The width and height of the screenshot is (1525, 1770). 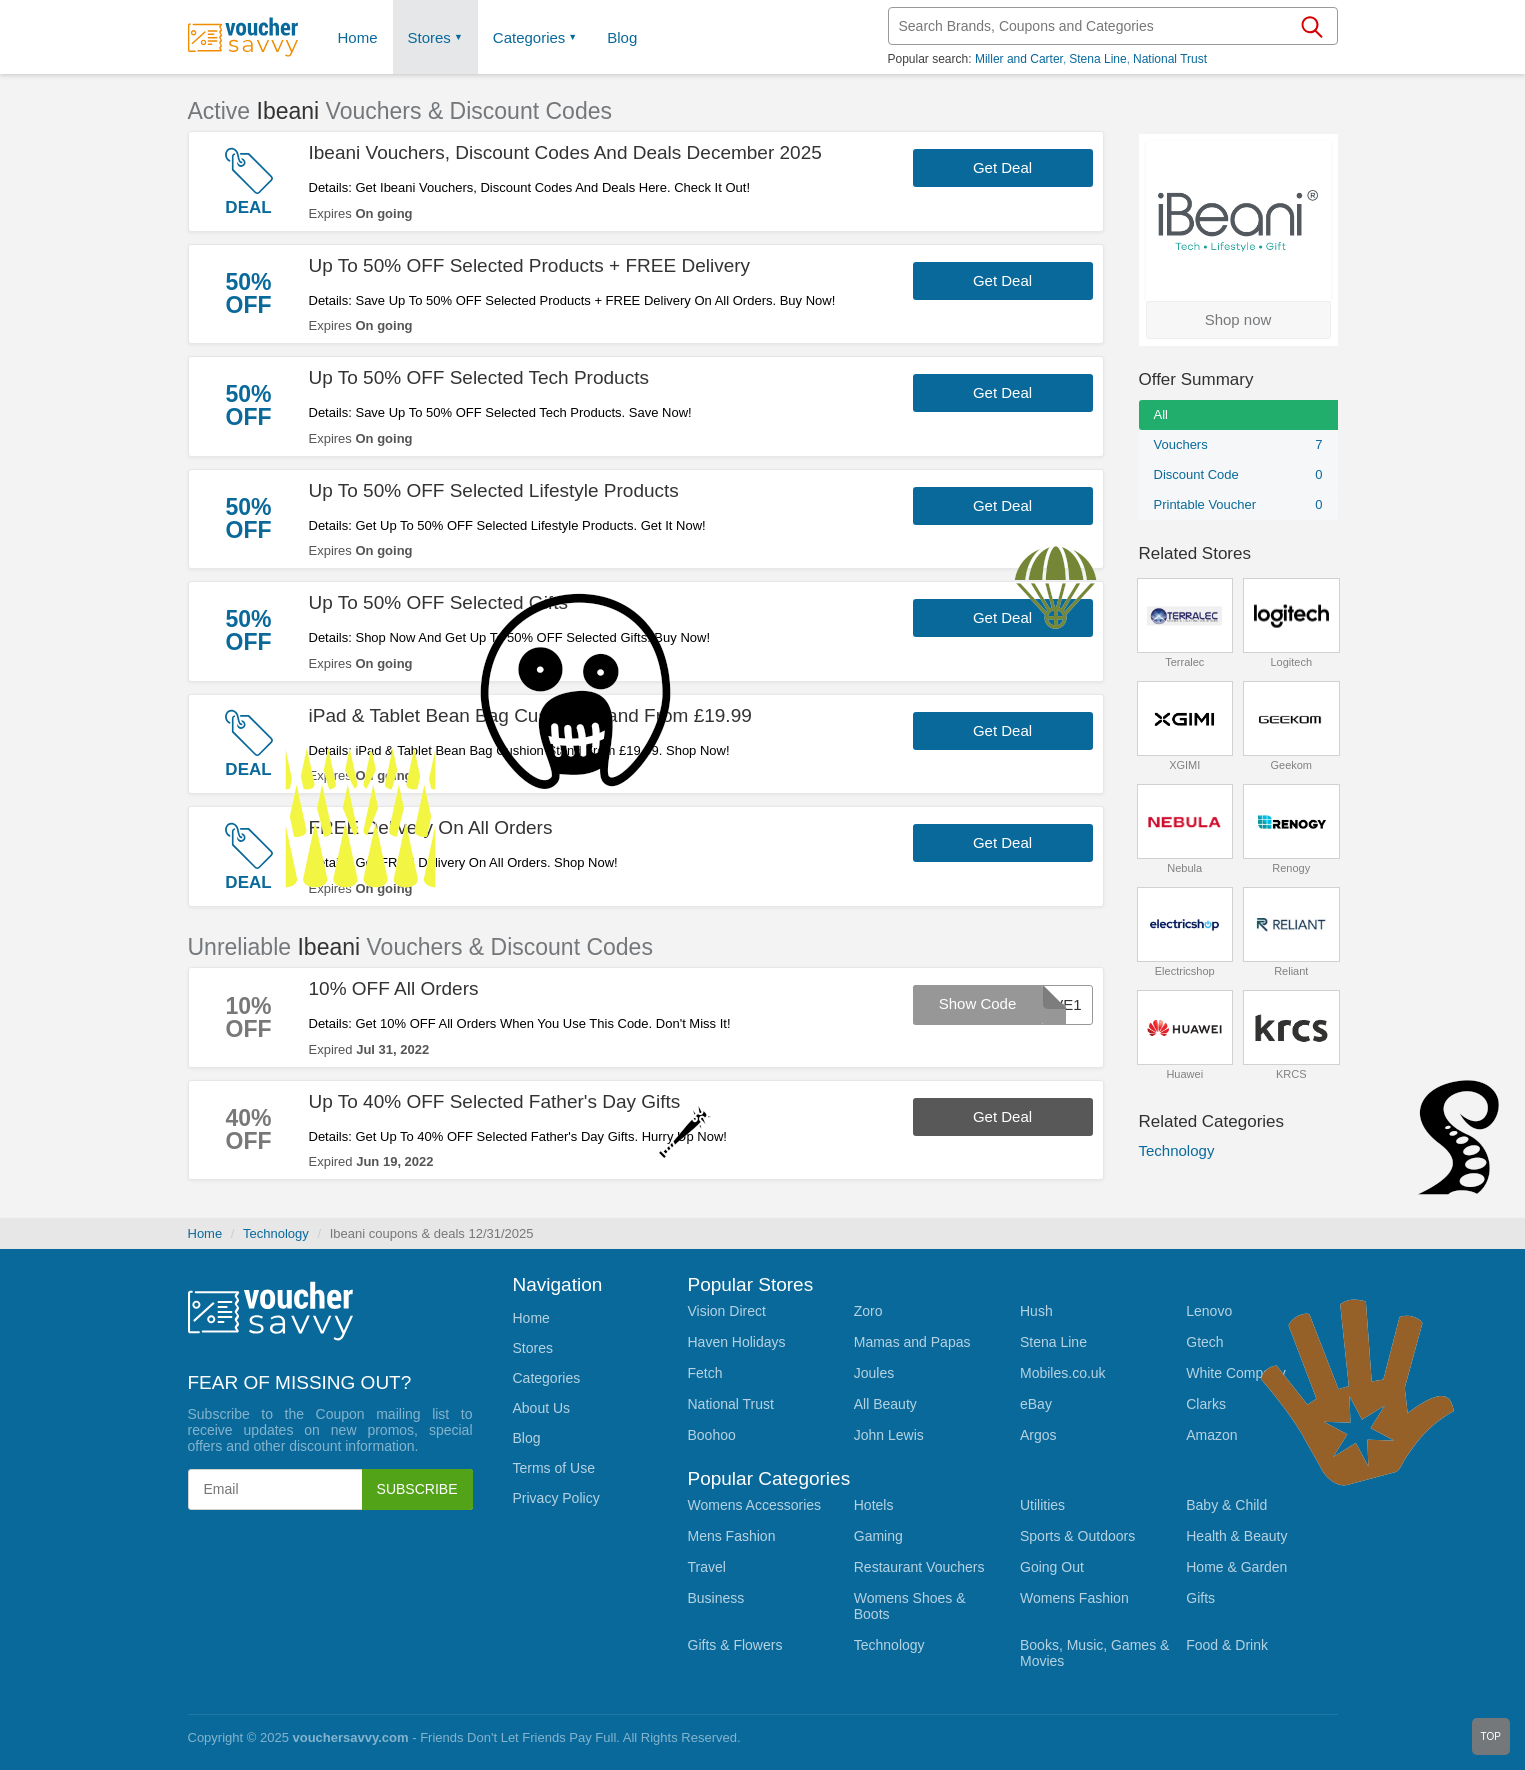 What do you see at coordinates (685, 1132) in the screenshot?
I see `select spiked bat as your weapon` at bounding box center [685, 1132].